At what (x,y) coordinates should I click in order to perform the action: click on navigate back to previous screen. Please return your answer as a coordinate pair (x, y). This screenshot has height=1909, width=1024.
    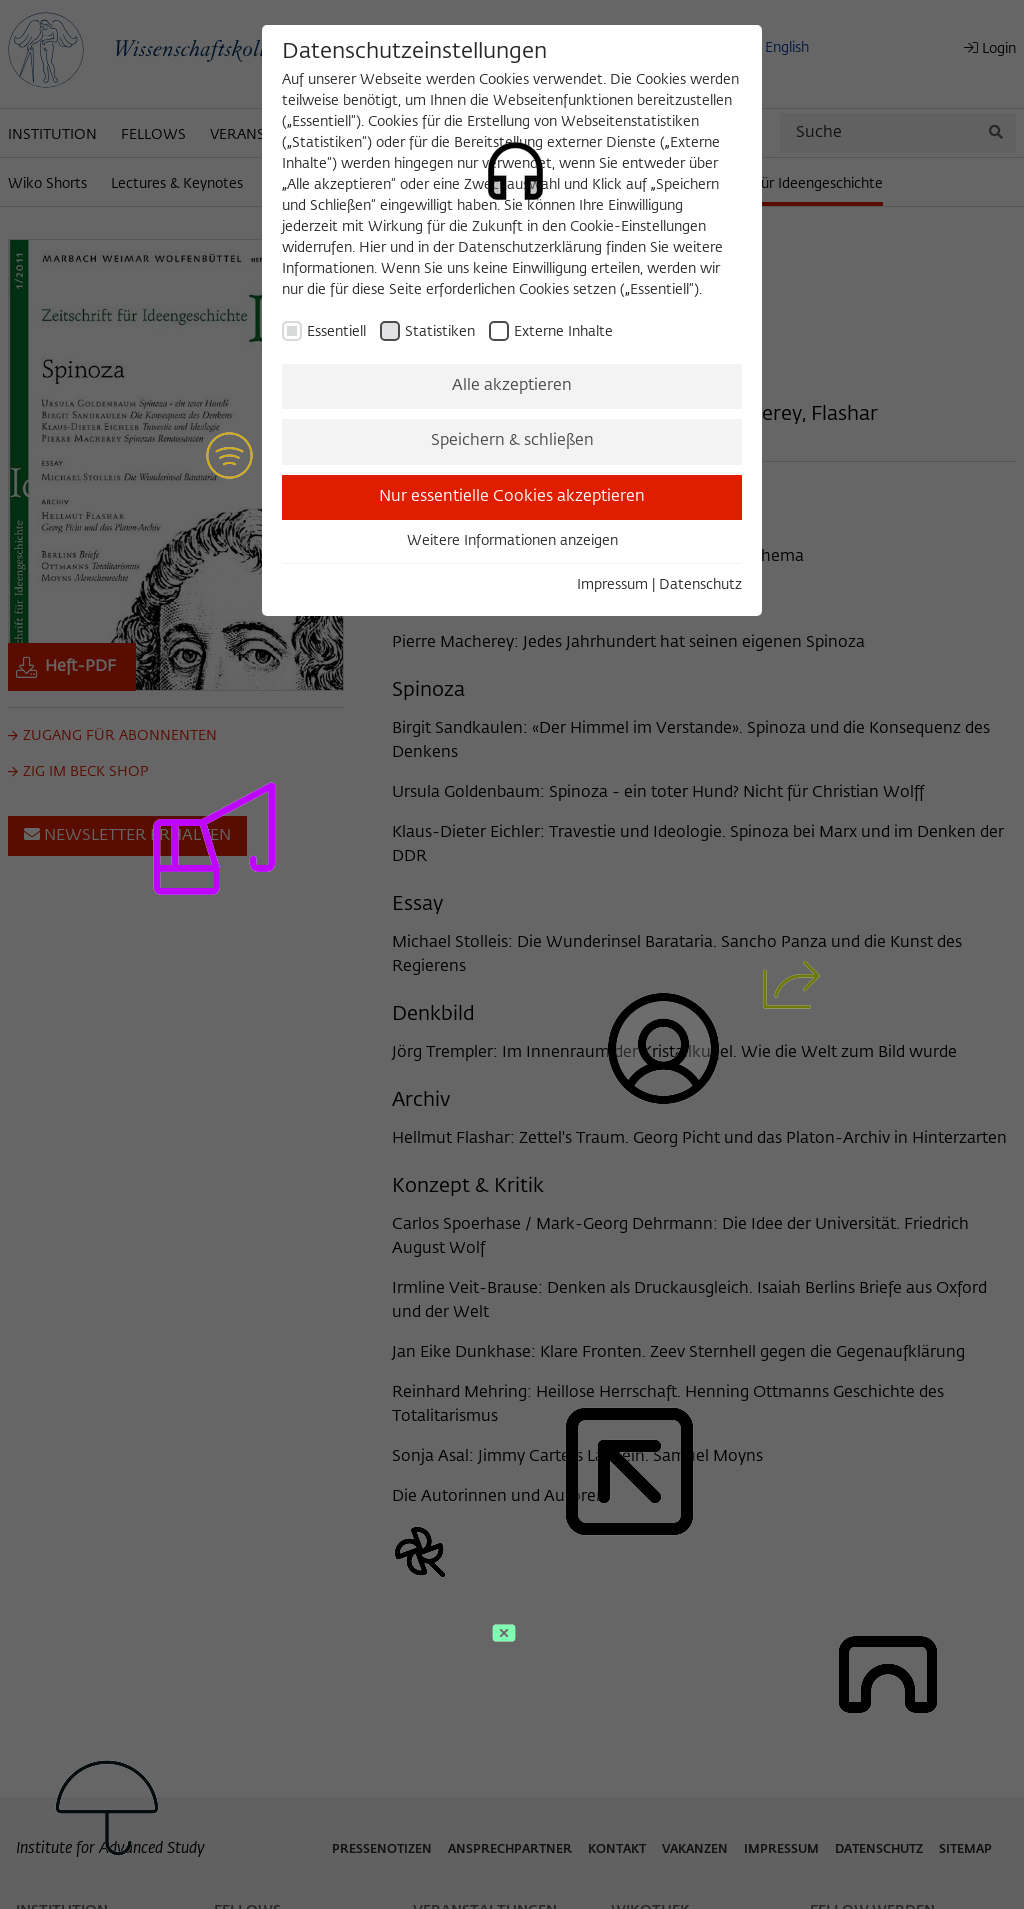
    Looking at the image, I should click on (629, 1471).